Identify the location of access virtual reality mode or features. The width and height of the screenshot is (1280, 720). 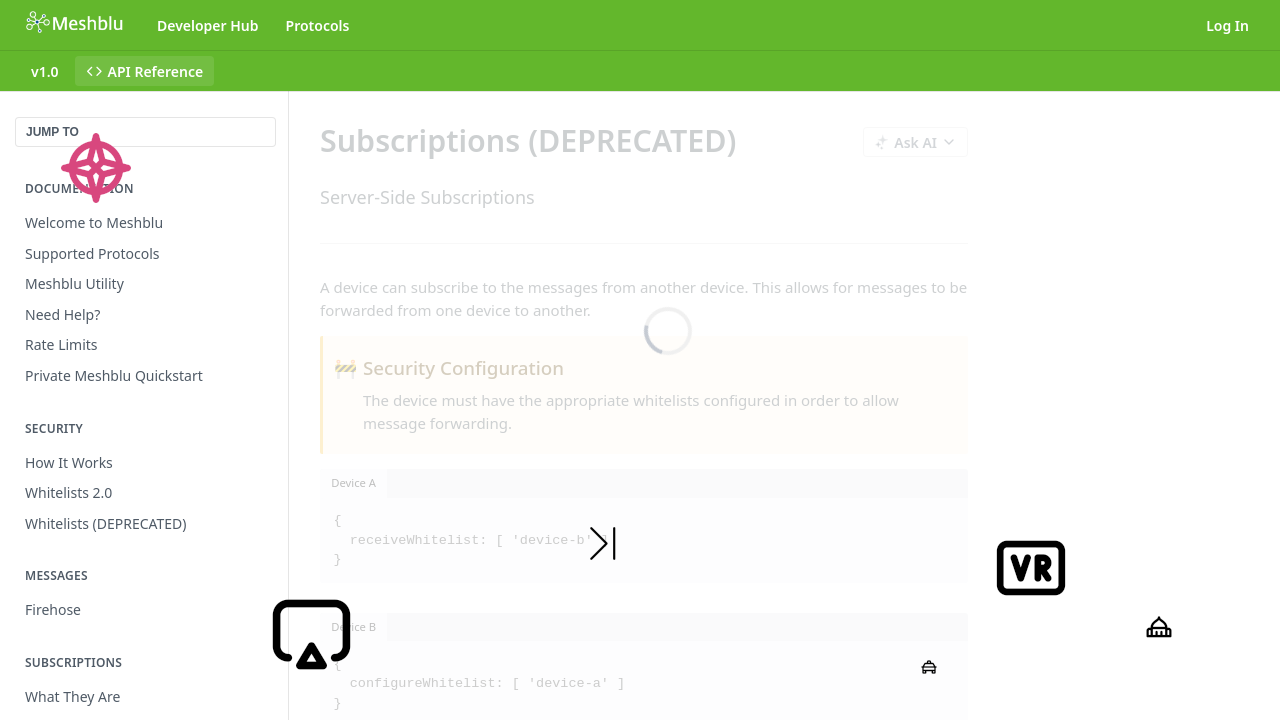
(1031, 568).